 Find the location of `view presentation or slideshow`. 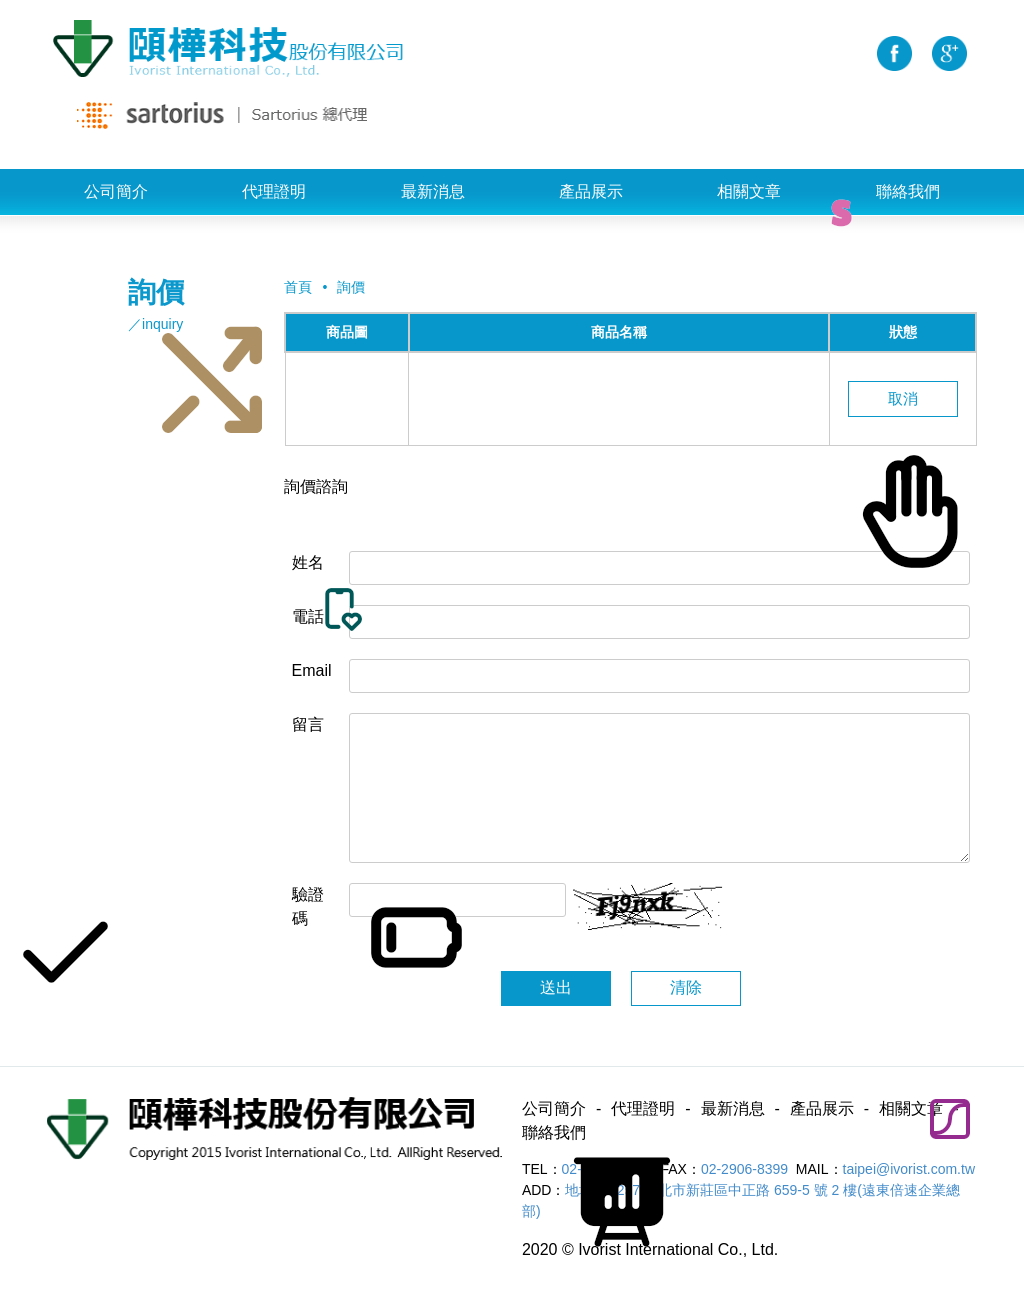

view presentation or slideshow is located at coordinates (622, 1202).